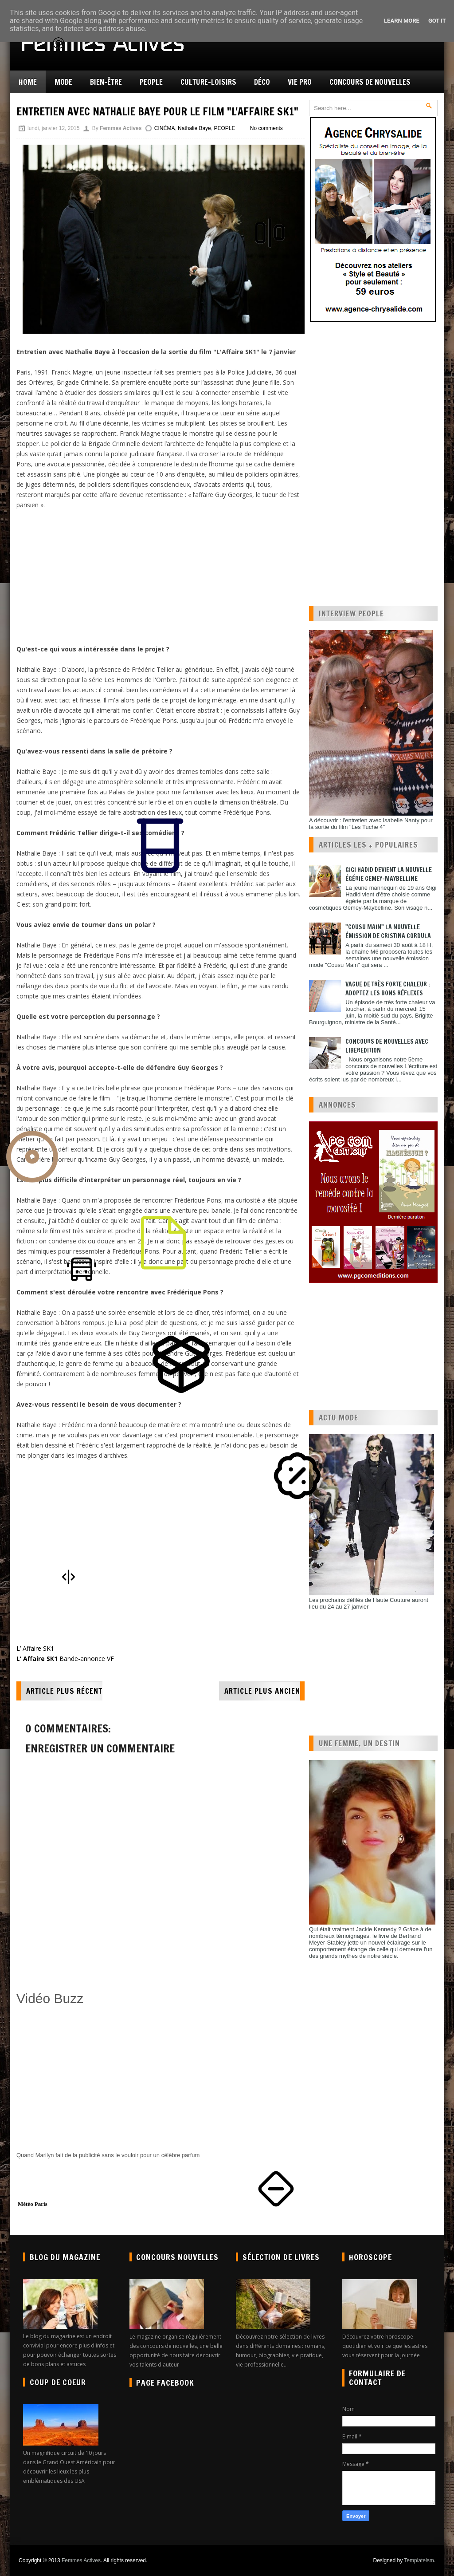  What do you see at coordinates (270, 233) in the screenshot?
I see `center align elements horizontally` at bounding box center [270, 233].